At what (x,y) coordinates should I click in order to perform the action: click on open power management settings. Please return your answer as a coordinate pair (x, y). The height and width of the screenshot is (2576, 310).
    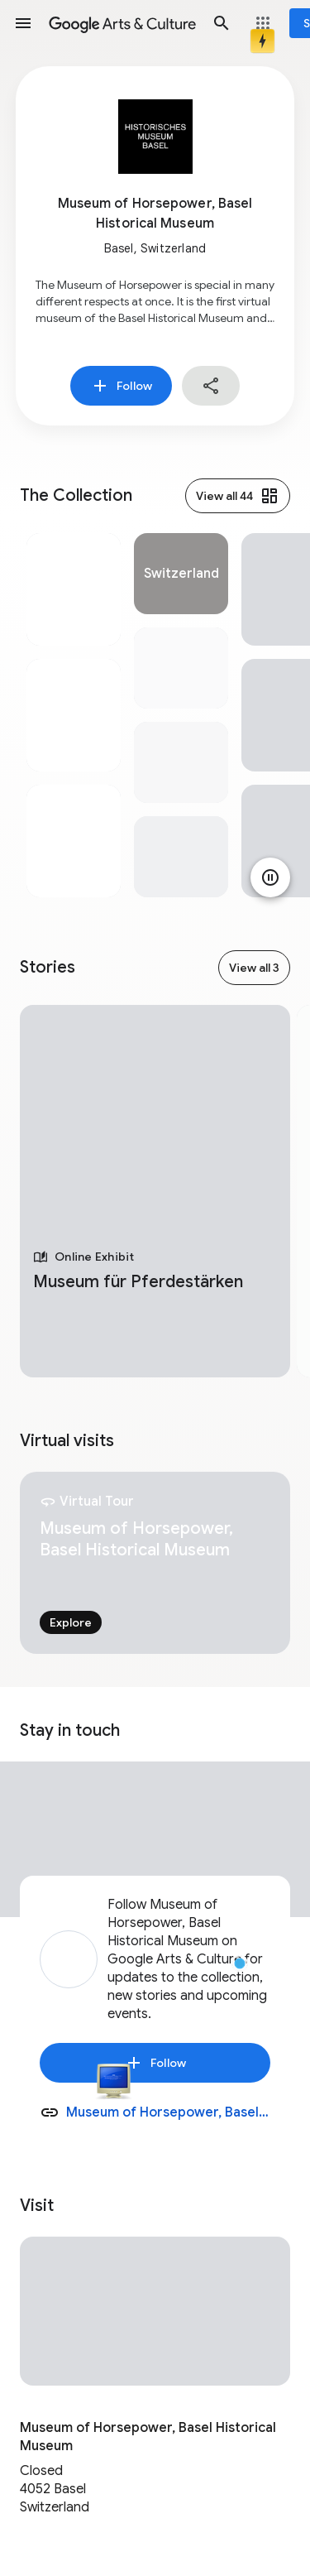
    Looking at the image, I should click on (262, 41).